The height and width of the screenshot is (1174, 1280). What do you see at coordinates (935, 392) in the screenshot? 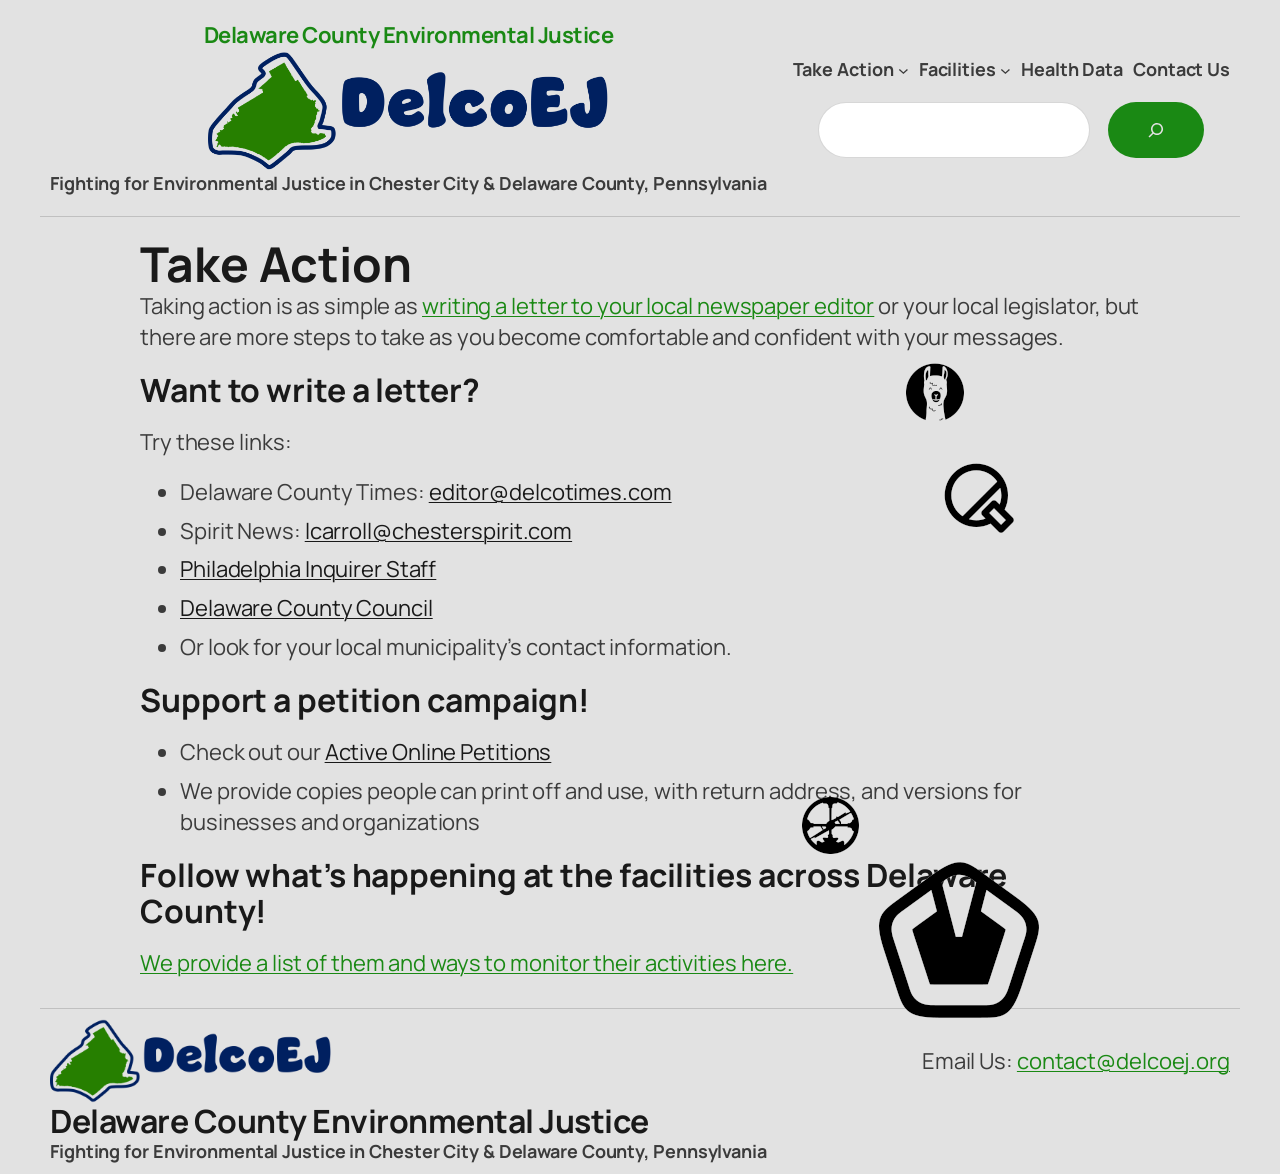
I see `open vikunja task management app` at bounding box center [935, 392].